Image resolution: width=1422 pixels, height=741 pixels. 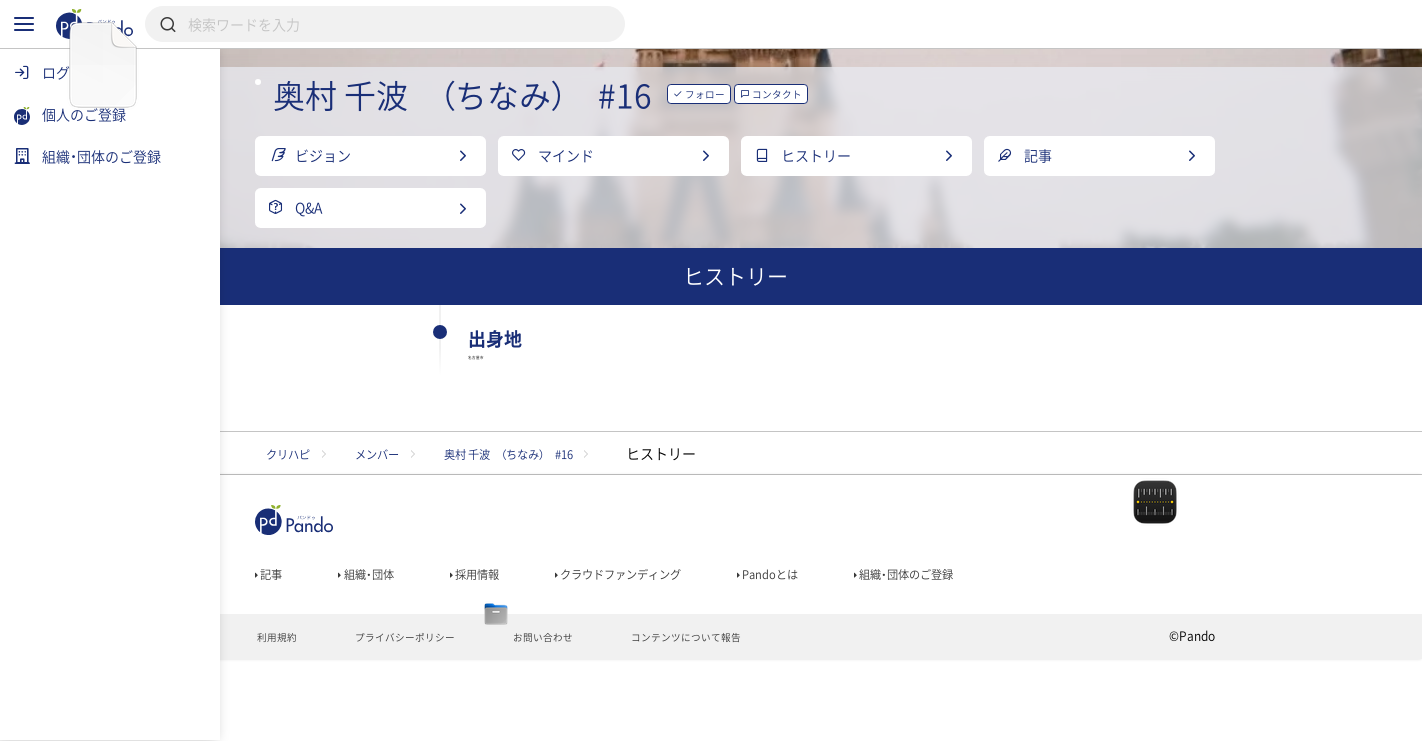 I want to click on open the file manager application, so click(x=496, y=614).